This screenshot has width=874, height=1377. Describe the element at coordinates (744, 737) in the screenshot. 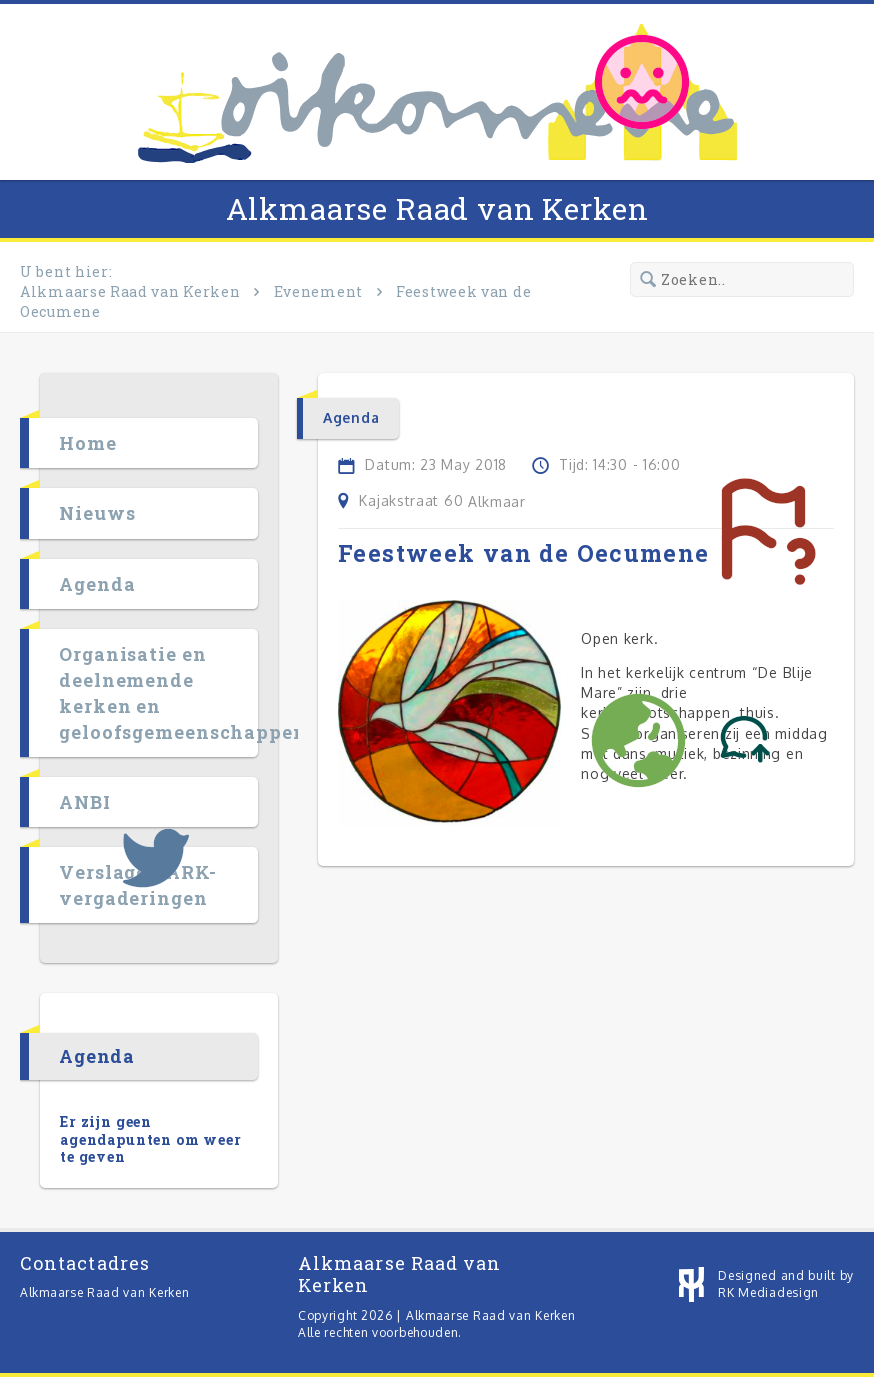

I see `send a message` at that location.